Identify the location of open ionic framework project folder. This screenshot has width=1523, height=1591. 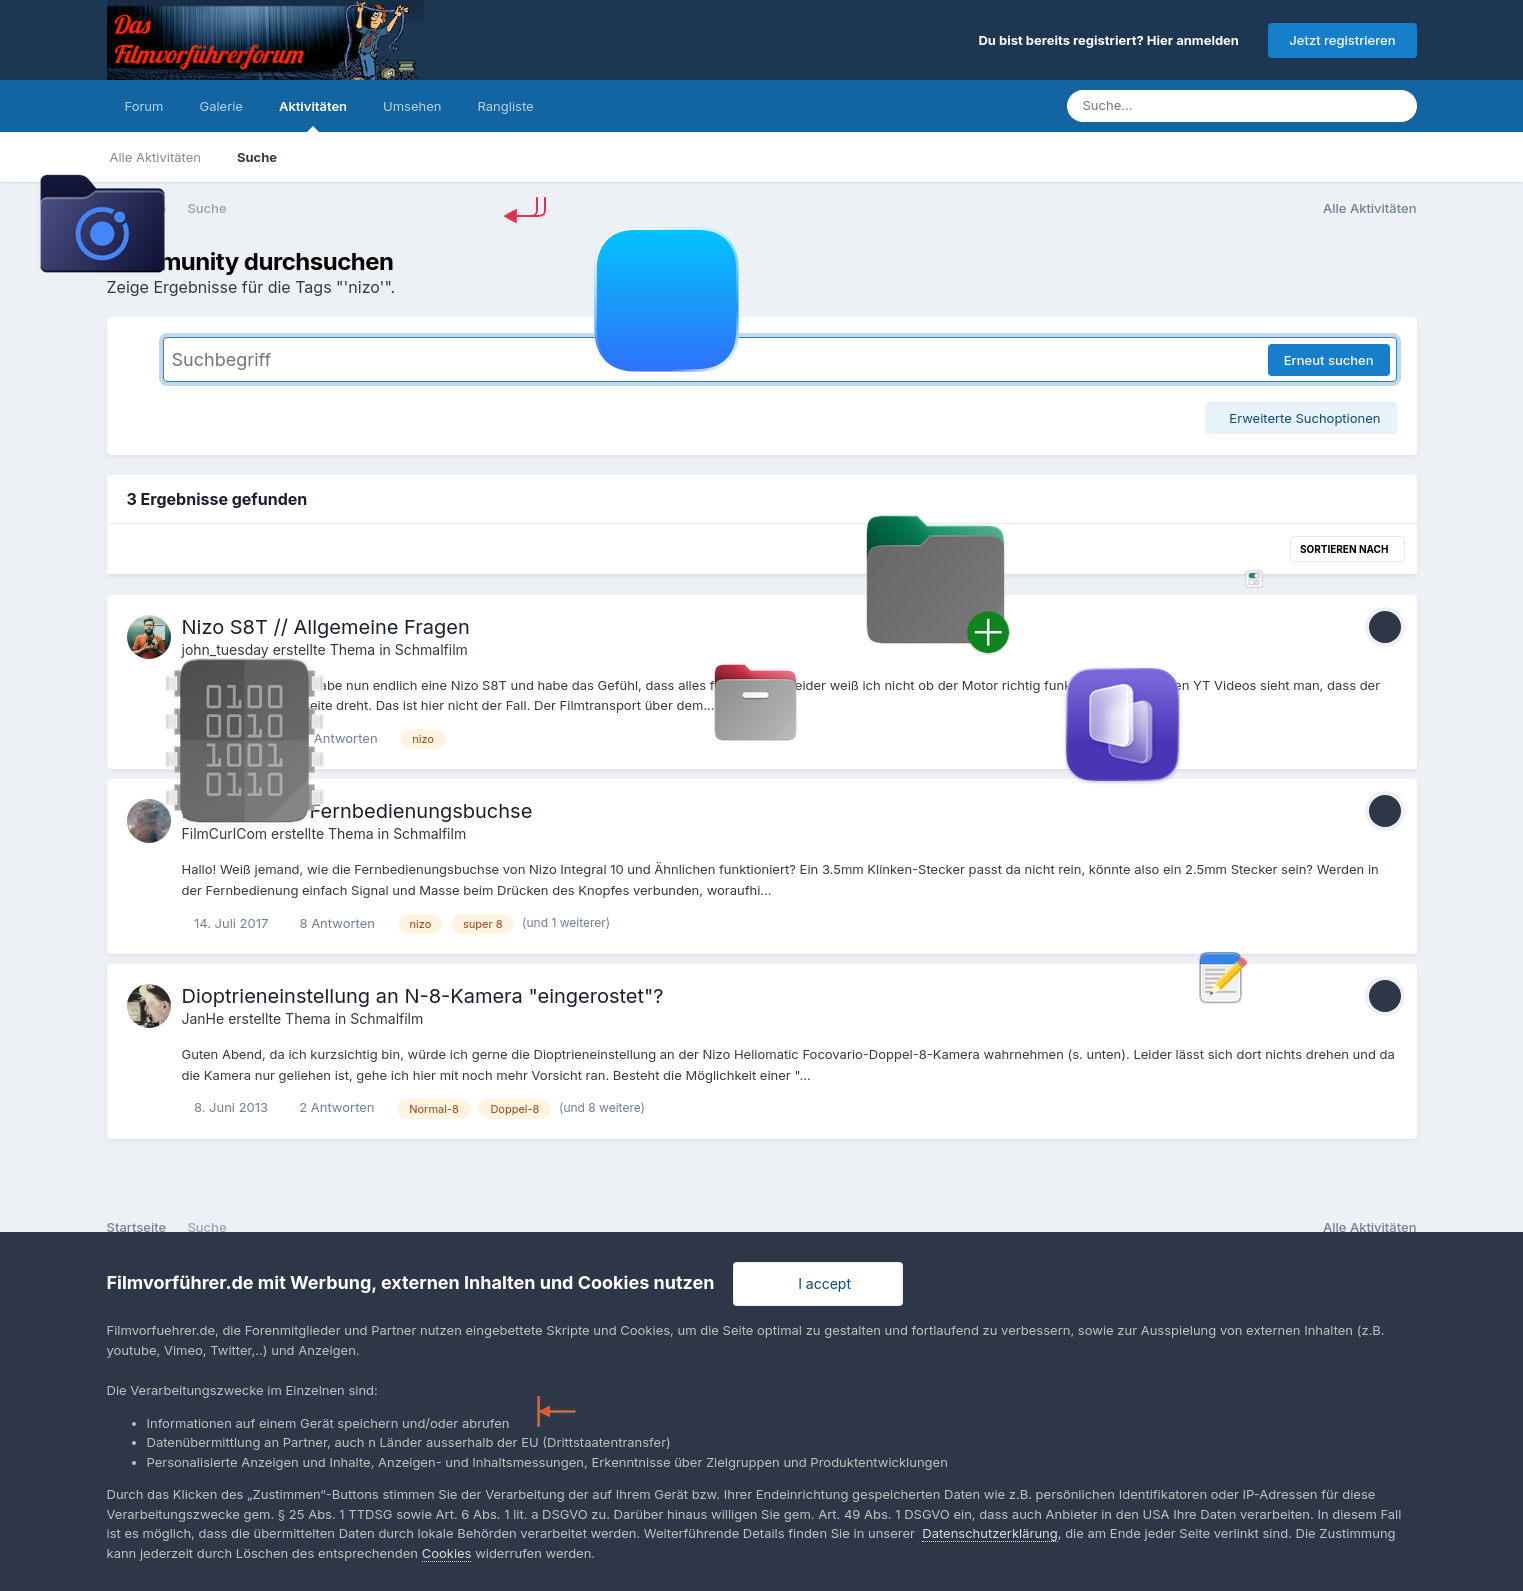
(102, 227).